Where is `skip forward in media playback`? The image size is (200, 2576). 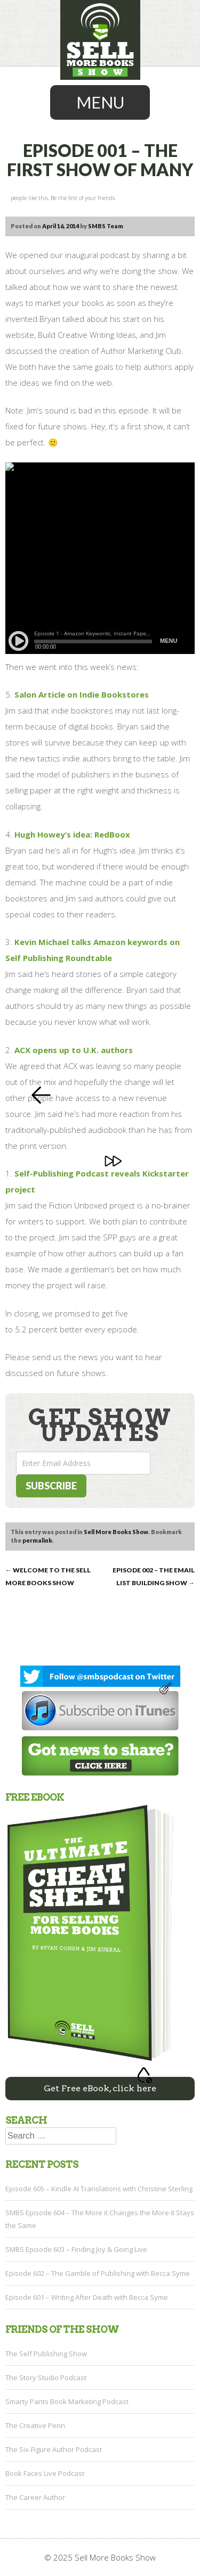
skip forward in media playback is located at coordinates (112, 1161).